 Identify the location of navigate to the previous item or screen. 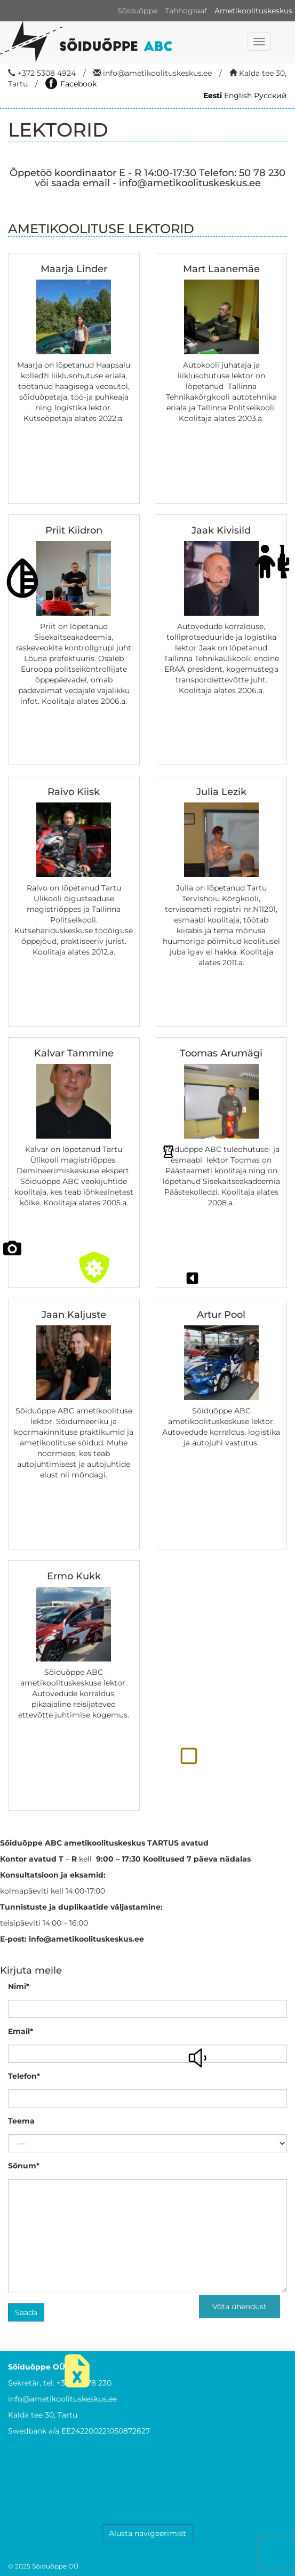
(192, 1278).